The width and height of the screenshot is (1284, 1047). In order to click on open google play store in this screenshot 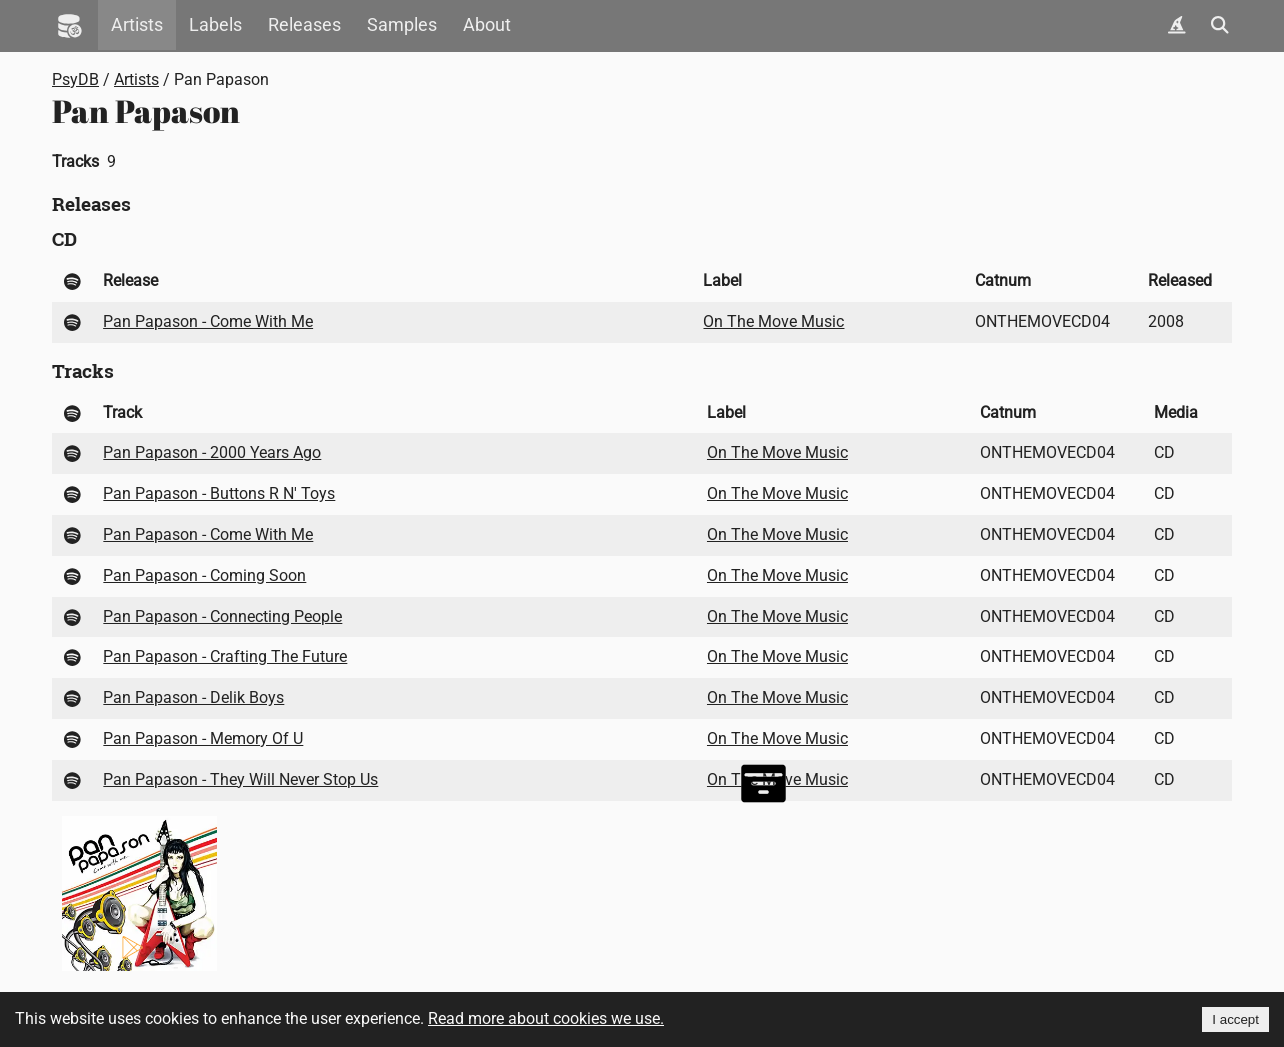, I will do `click(130, 947)`.